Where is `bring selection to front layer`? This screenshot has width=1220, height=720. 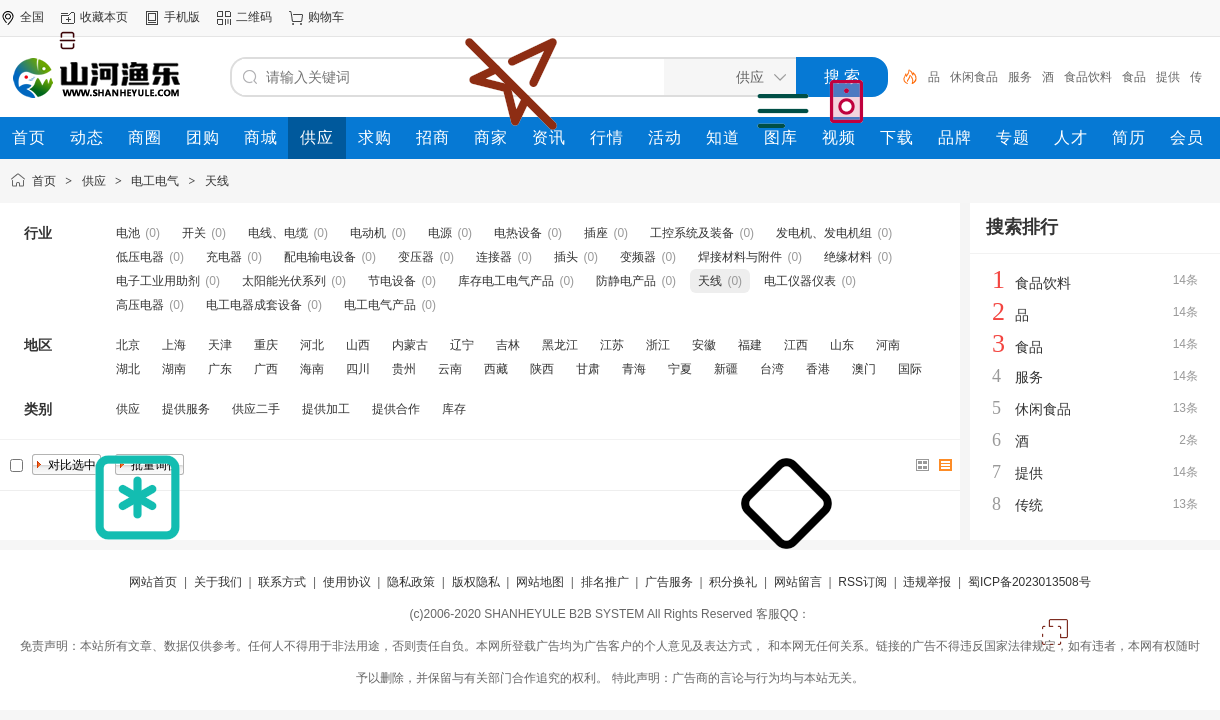
bring selection to front layer is located at coordinates (1055, 632).